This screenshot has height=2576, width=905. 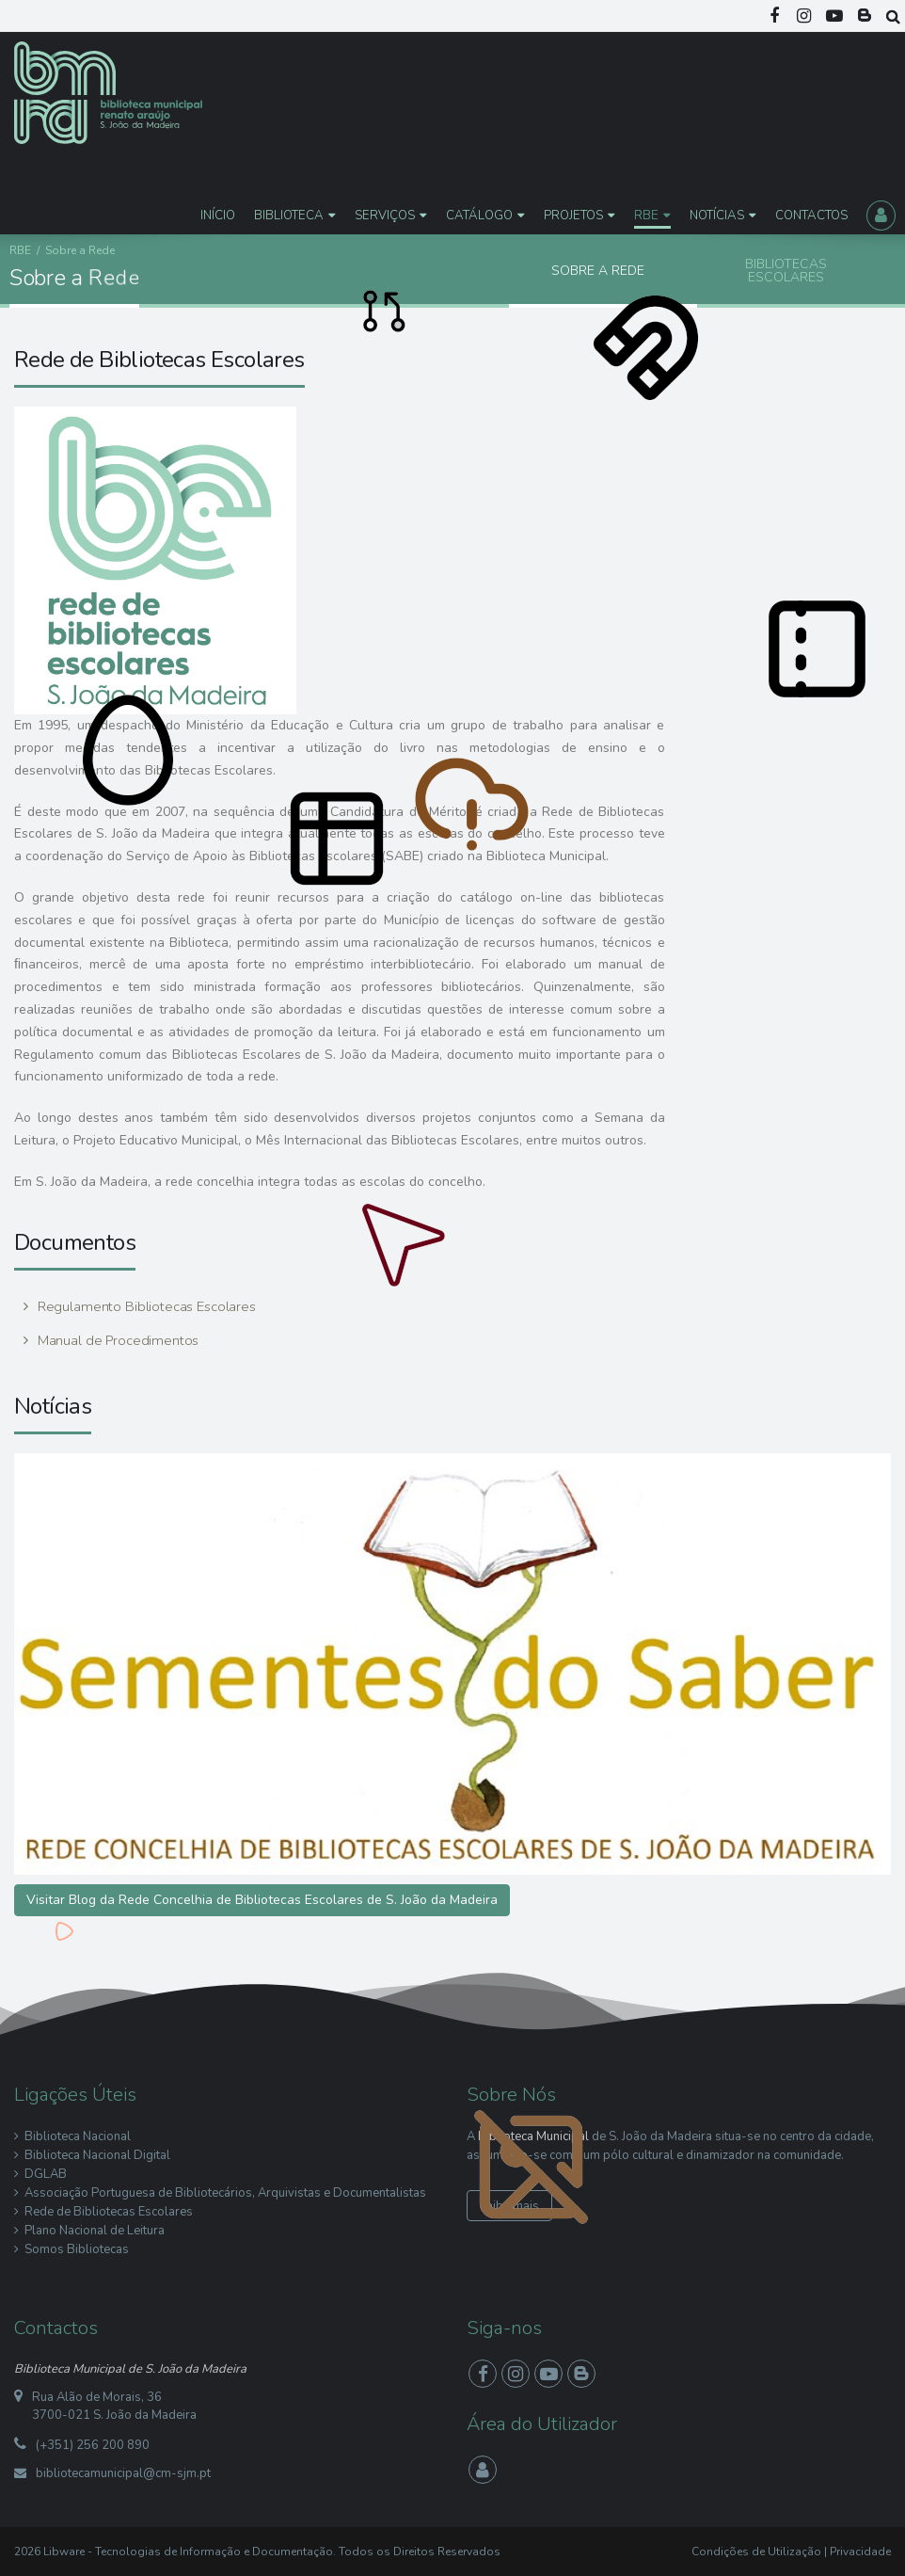 I want to click on open the Zalando shopping app, so click(x=64, y=1931).